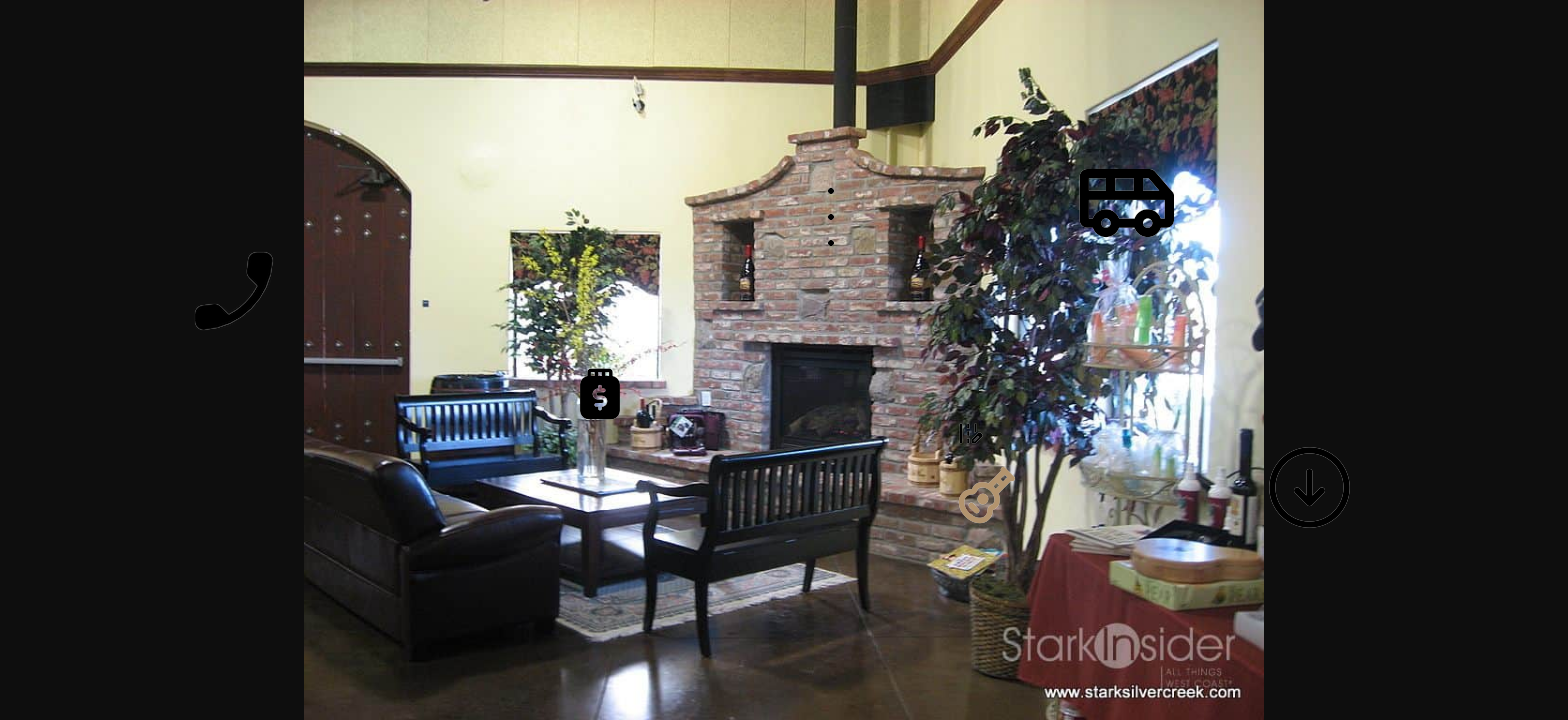  What do you see at coordinates (831, 217) in the screenshot?
I see `open more options menu` at bounding box center [831, 217].